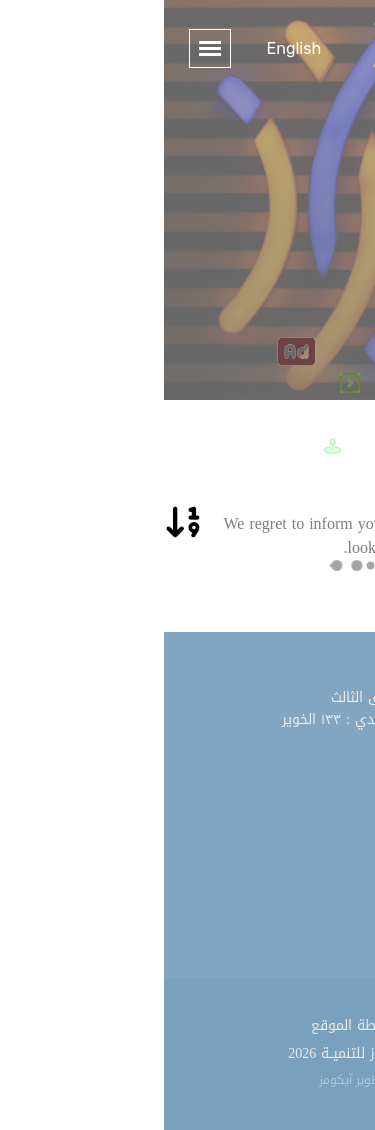 Image resolution: width=375 pixels, height=1130 pixels. I want to click on sort numbers in ascending order, so click(184, 522).